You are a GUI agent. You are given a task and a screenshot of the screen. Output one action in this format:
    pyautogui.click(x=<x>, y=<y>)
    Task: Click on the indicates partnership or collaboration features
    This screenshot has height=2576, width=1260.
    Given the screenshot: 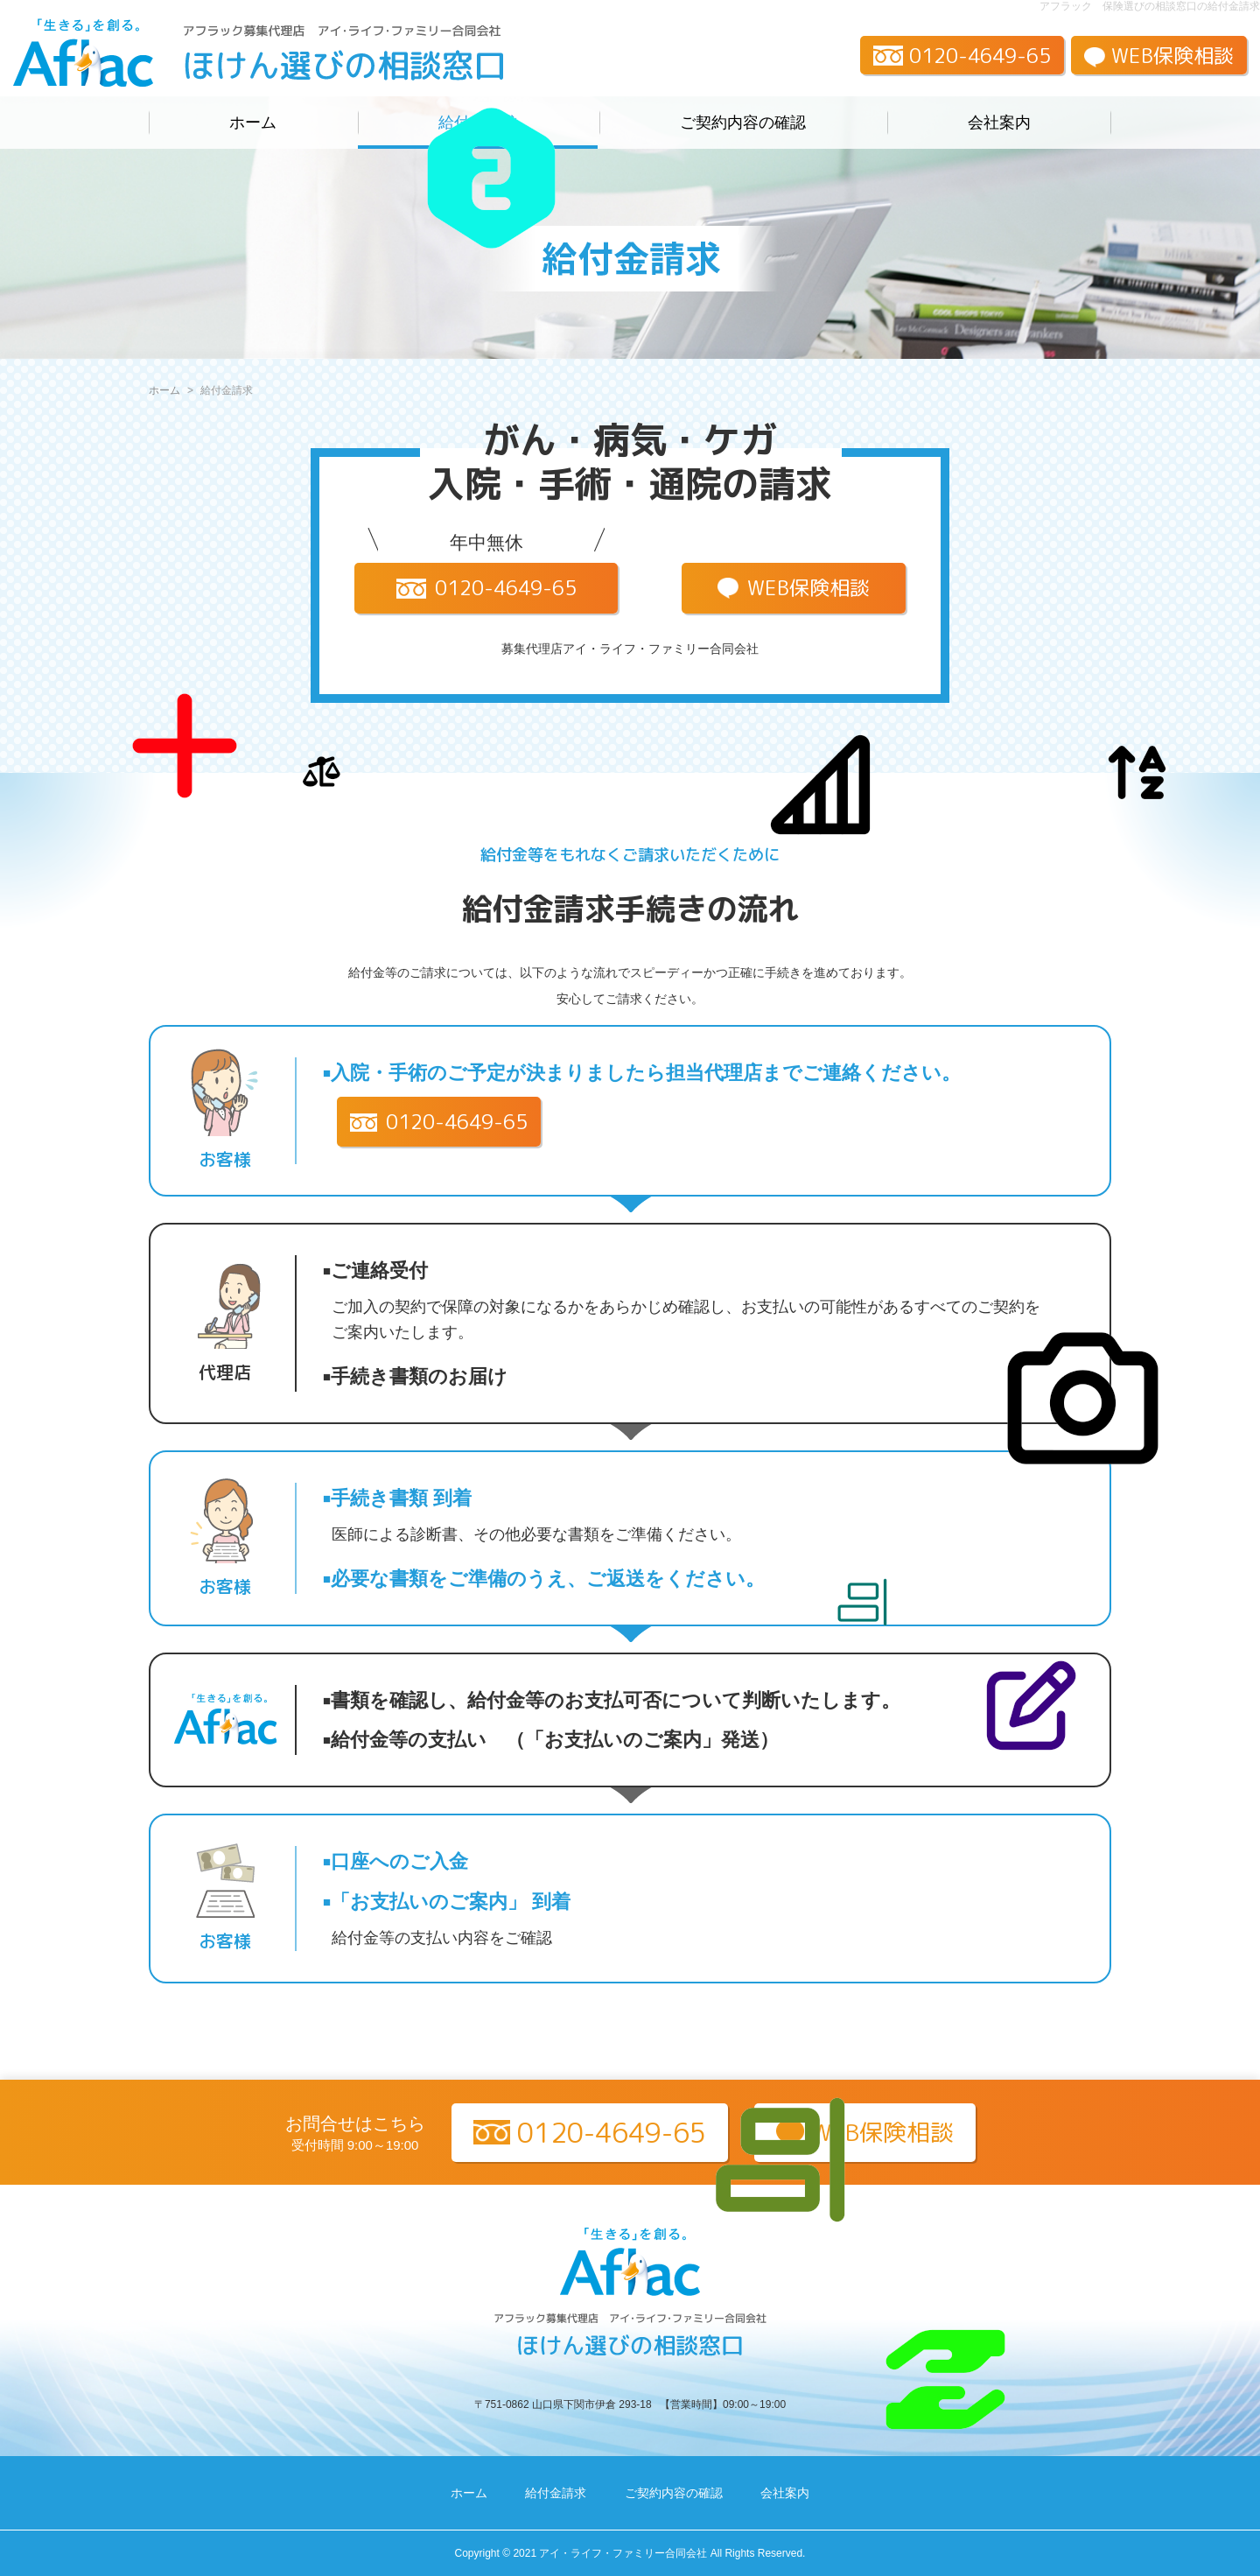 What is the action you would take?
    pyautogui.click(x=945, y=2379)
    